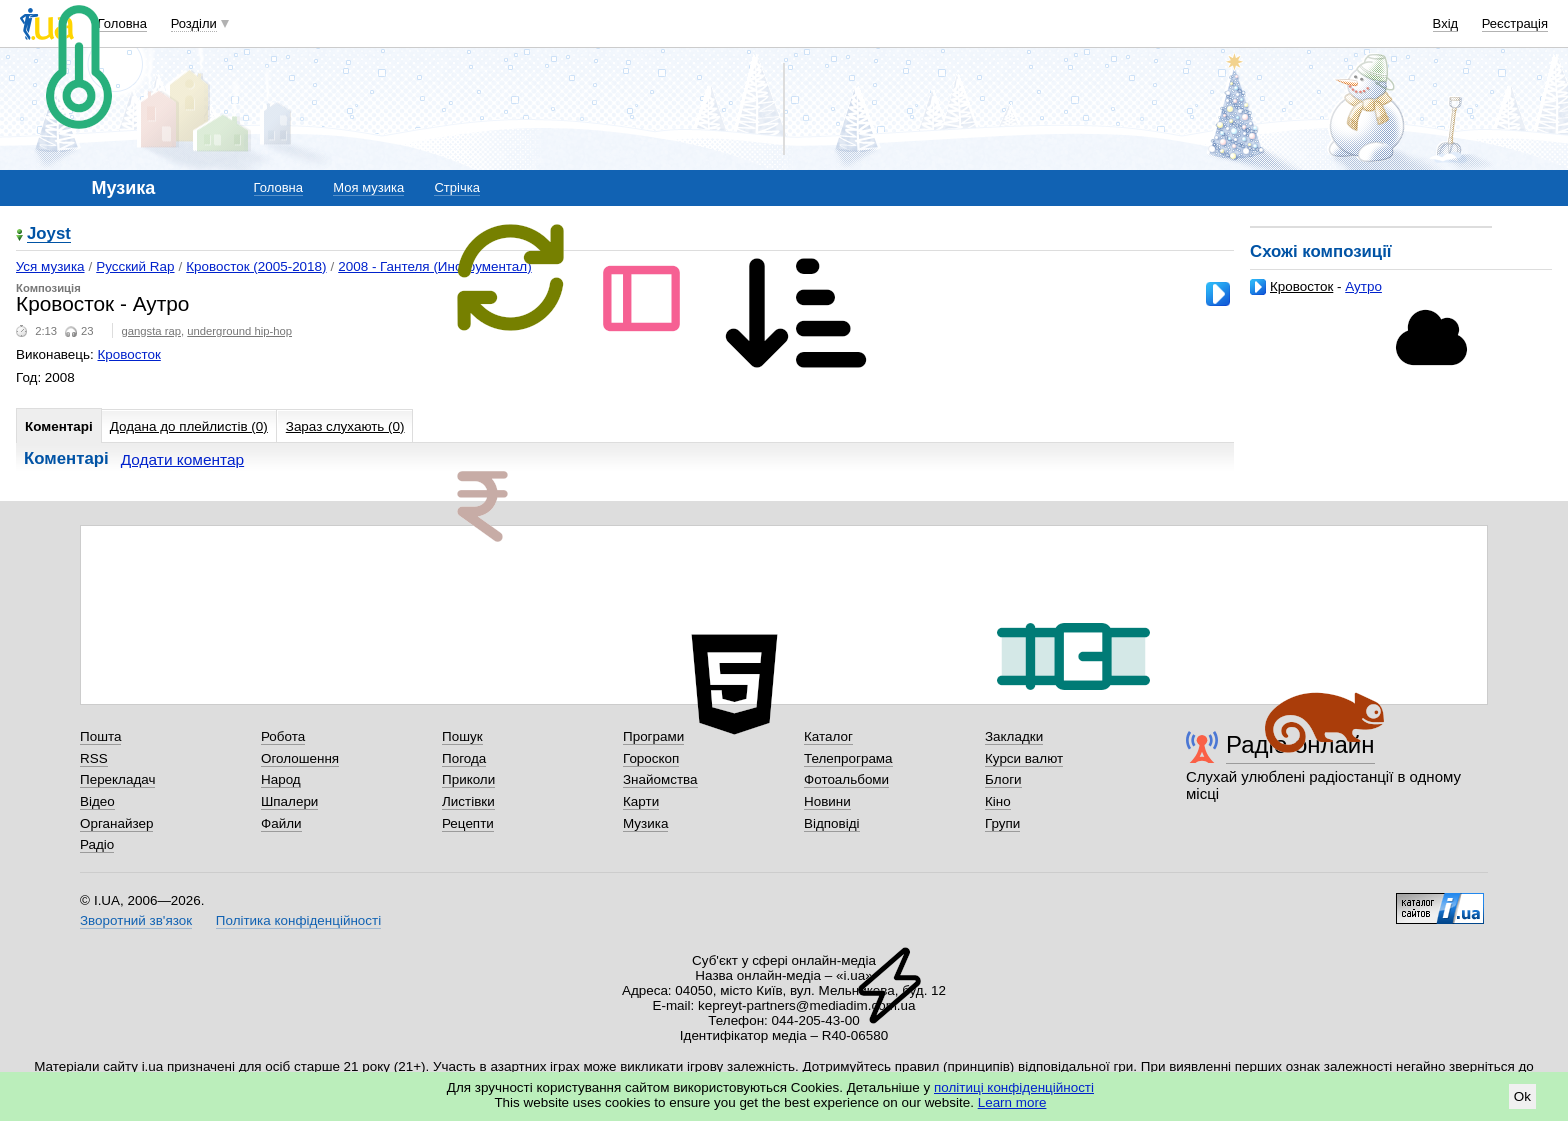 Image resolution: width=1568 pixels, height=1121 pixels. I want to click on indicates a quick action or shortcut, so click(889, 985).